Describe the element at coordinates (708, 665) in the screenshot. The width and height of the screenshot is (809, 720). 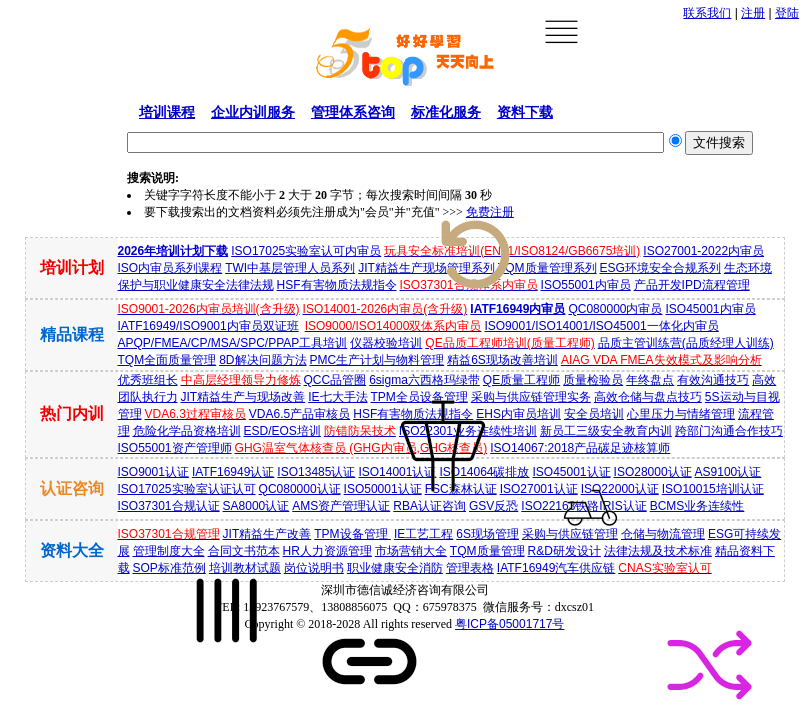
I see `shuffle playlist or queue` at that location.